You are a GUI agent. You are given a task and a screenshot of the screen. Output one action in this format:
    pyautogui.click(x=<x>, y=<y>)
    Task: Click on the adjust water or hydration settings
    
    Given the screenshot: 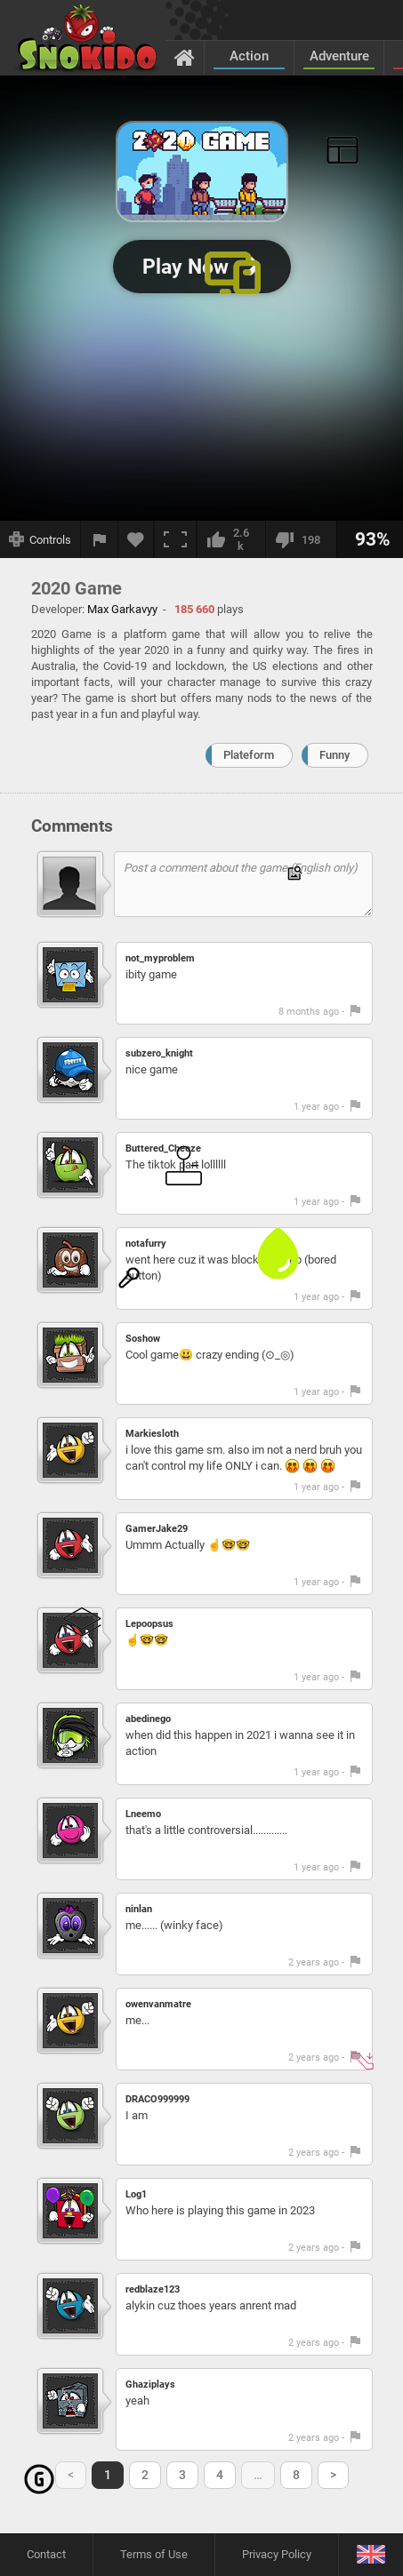 What is the action you would take?
    pyautogui.click(x=278, y=1255)
    